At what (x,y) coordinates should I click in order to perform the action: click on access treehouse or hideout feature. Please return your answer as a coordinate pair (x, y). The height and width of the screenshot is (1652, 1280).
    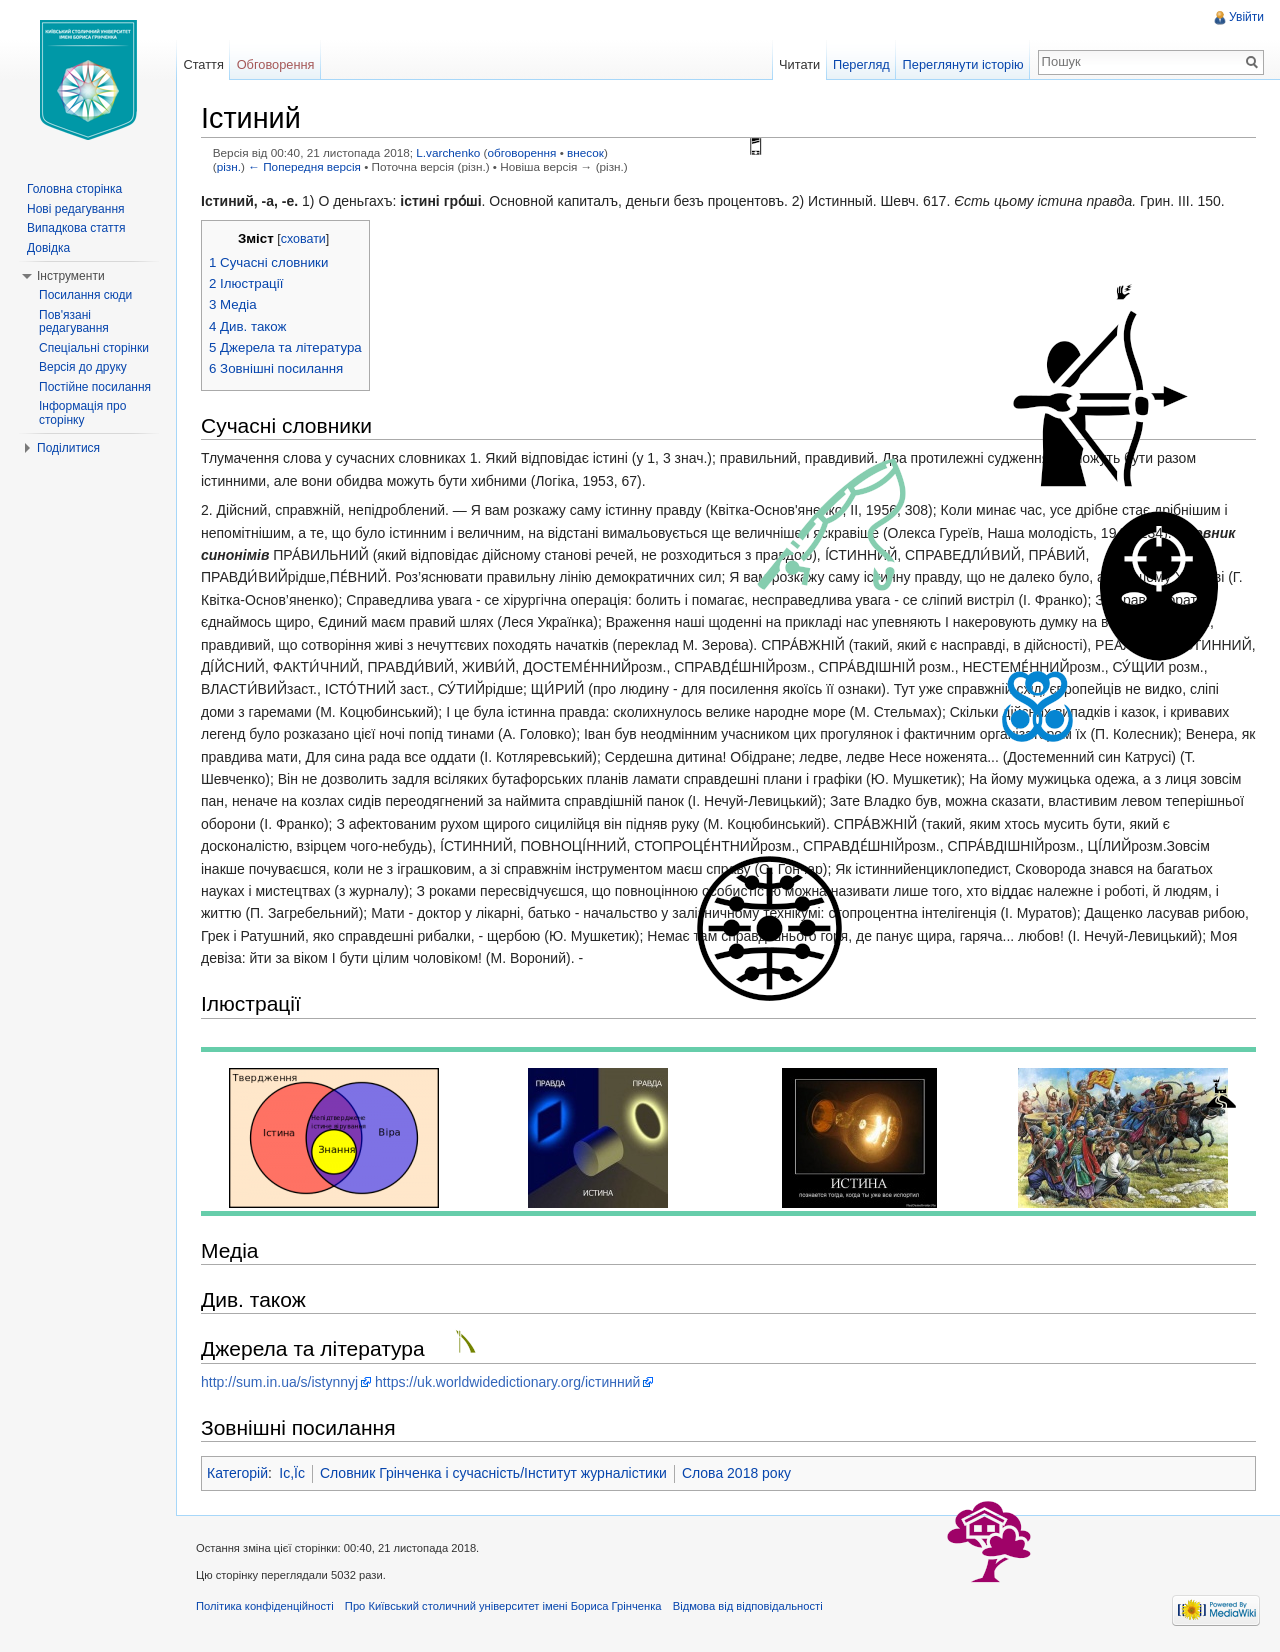
    Looking at the image, I should click on (990, 1541).